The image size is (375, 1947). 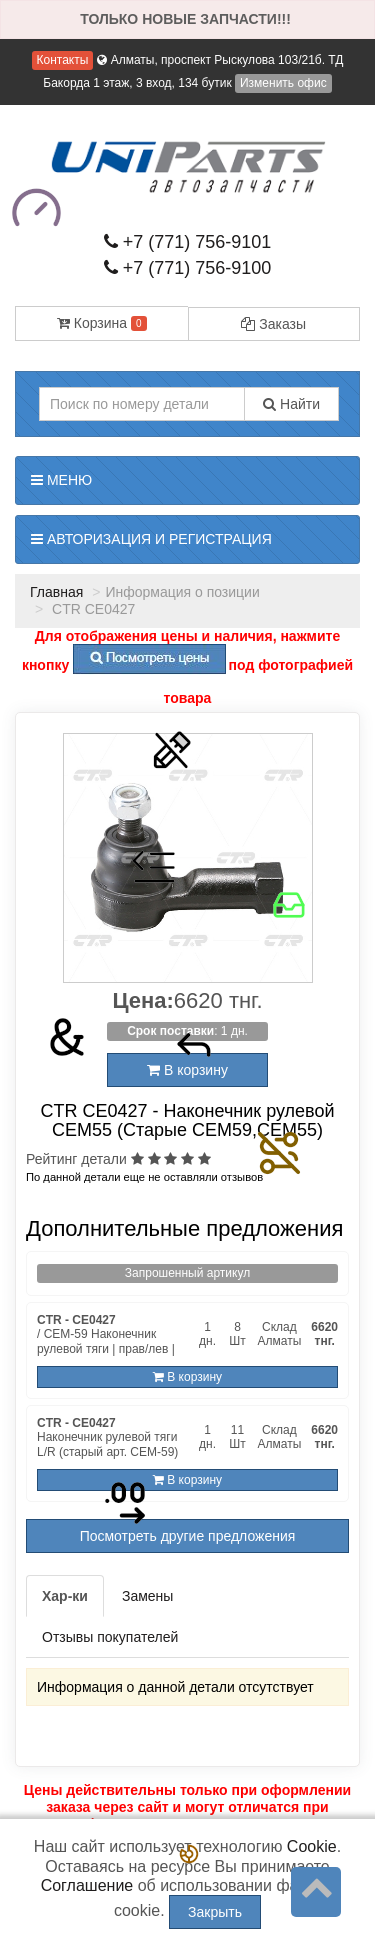 What do you see at coordinates (194, 1044) in the screenshot?
I see `reply to a message or email` at bounding box center [194, 1044].